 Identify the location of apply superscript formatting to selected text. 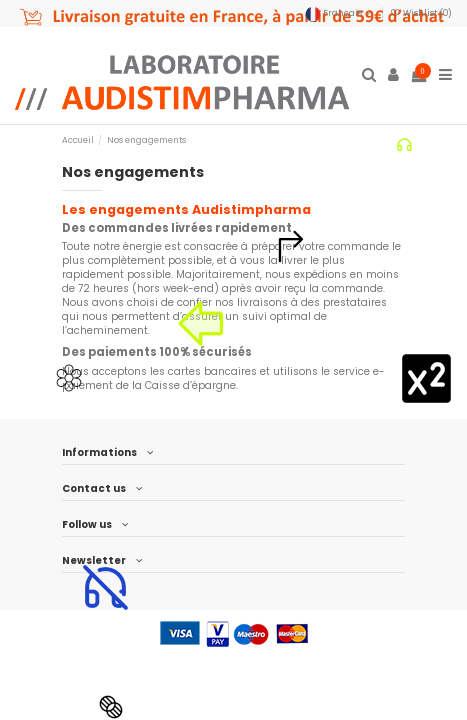
(426, 378).